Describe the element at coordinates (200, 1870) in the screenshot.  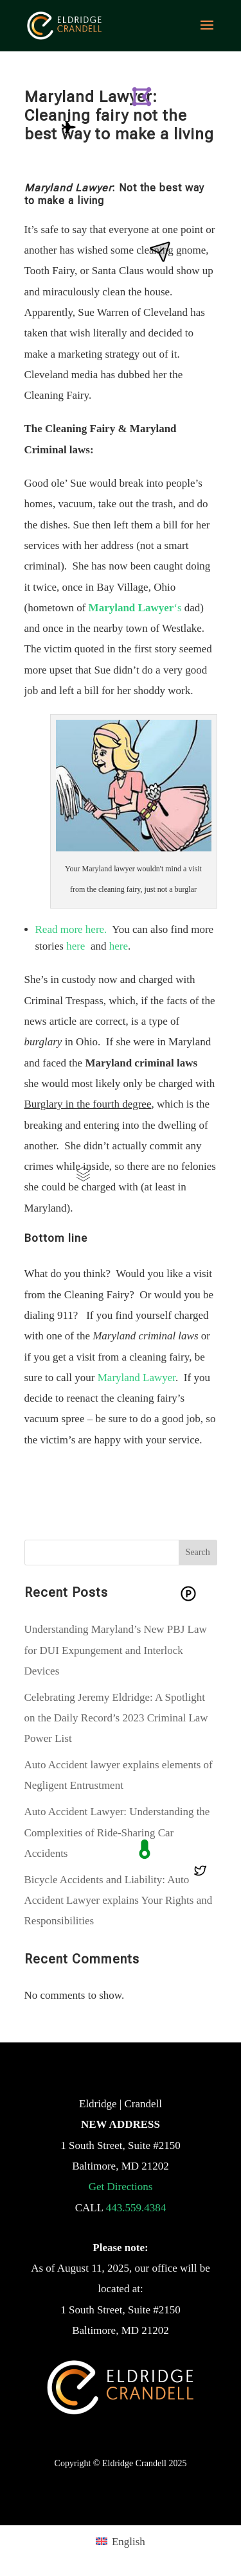
I see `share to twitter` at that location.